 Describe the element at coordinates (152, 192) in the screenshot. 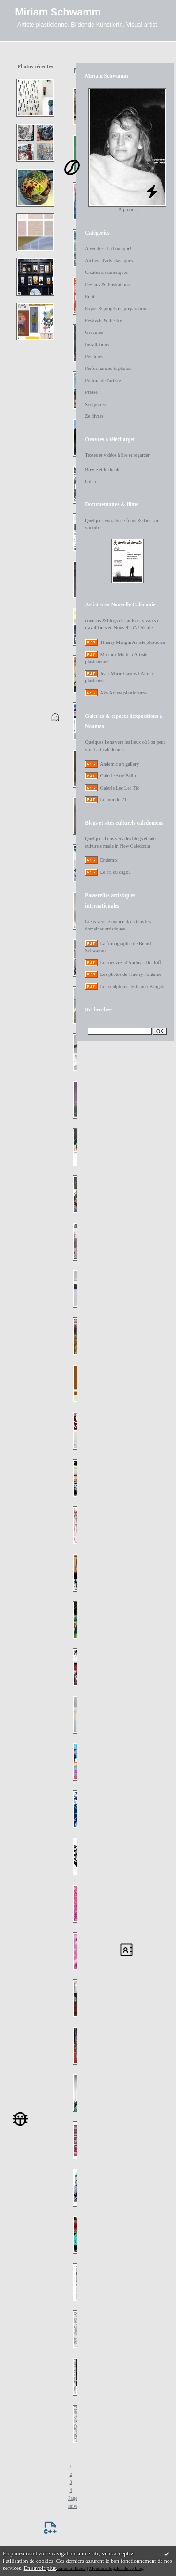

I see `indicates fast or instant action` at that location.